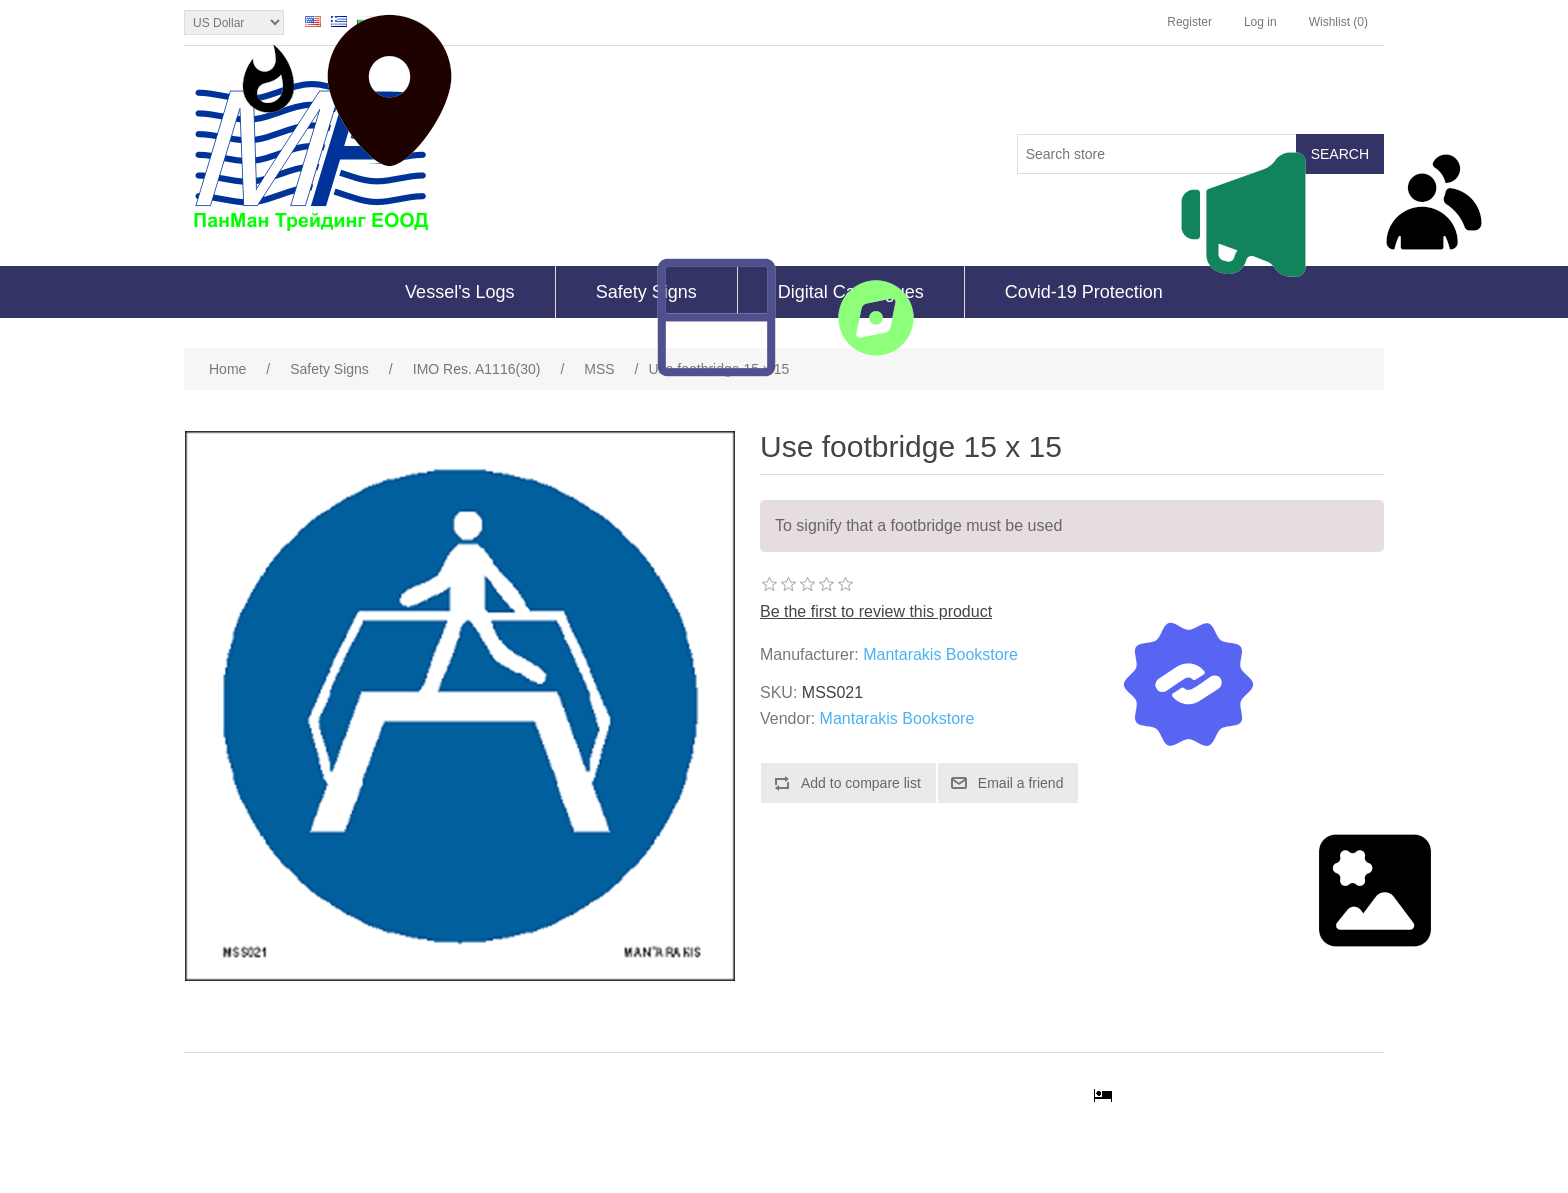 The image size is (1568, 1193). Describe the element at coordinates (1103, 1095) in the screenshot. I see `find nearby hotels or accommodations` at that location.